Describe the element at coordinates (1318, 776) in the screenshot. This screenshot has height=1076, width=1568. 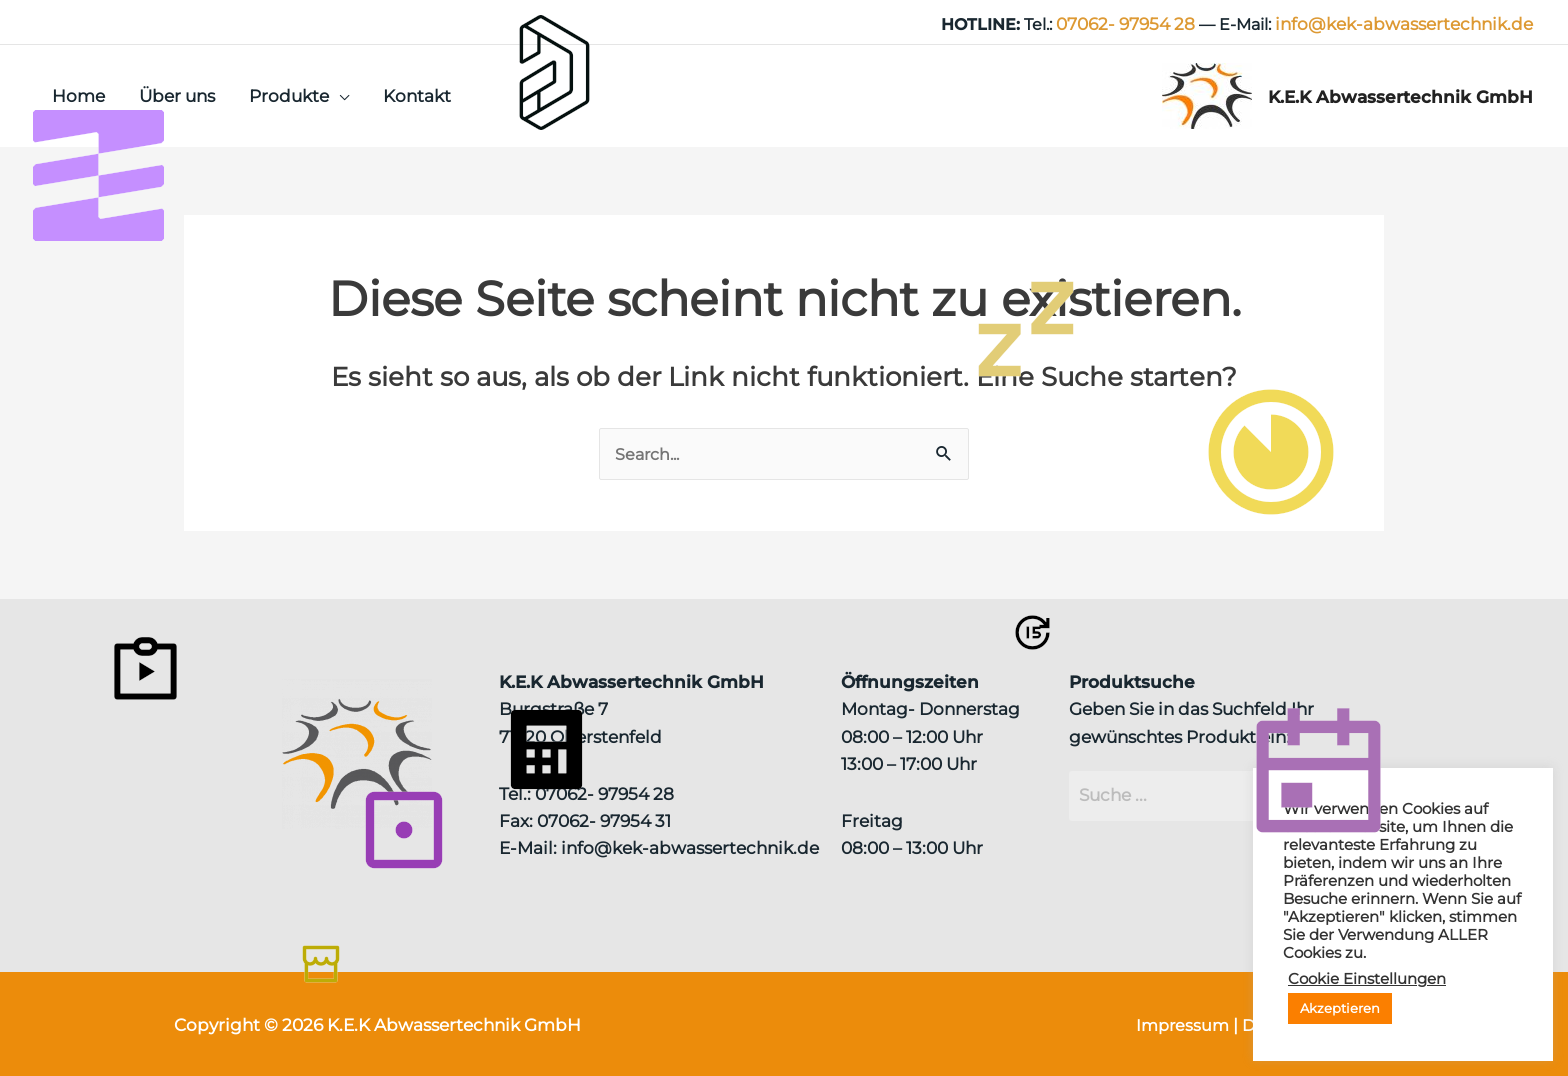
I see `view or create a calendar event` at that location.